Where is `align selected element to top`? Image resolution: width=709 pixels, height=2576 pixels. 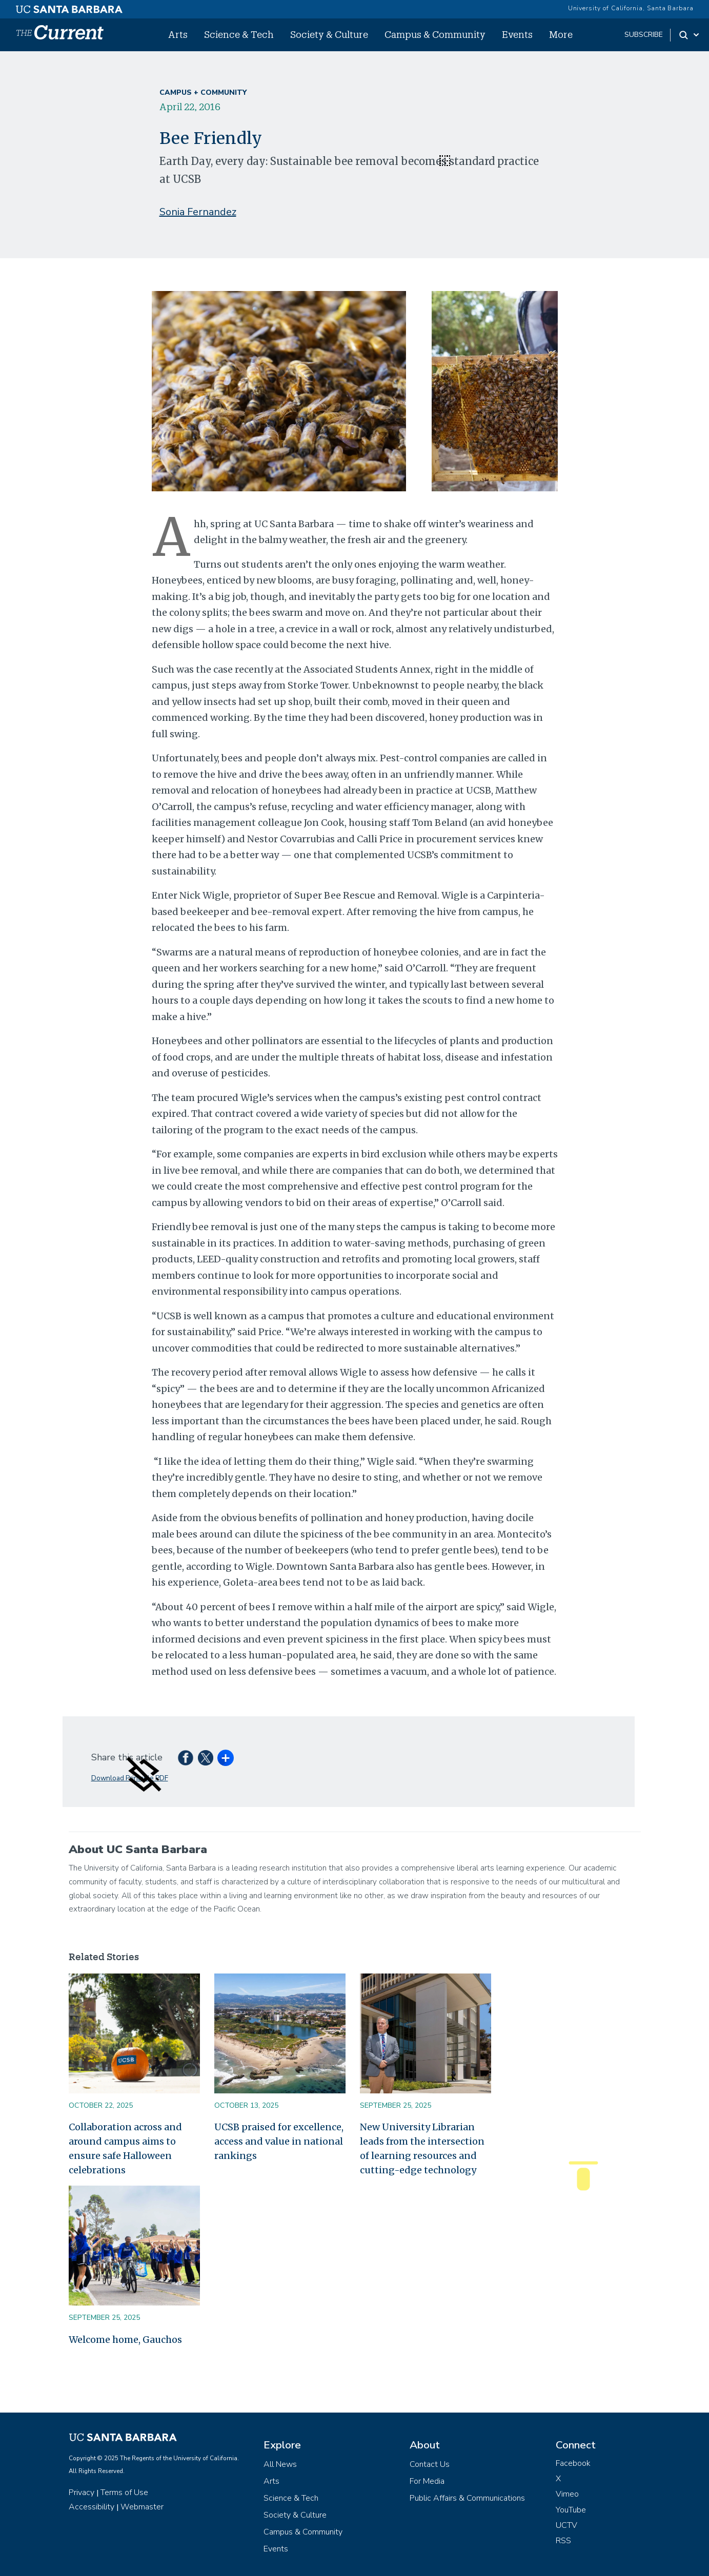 align selected element to top is located at coordinates (583, 2176).